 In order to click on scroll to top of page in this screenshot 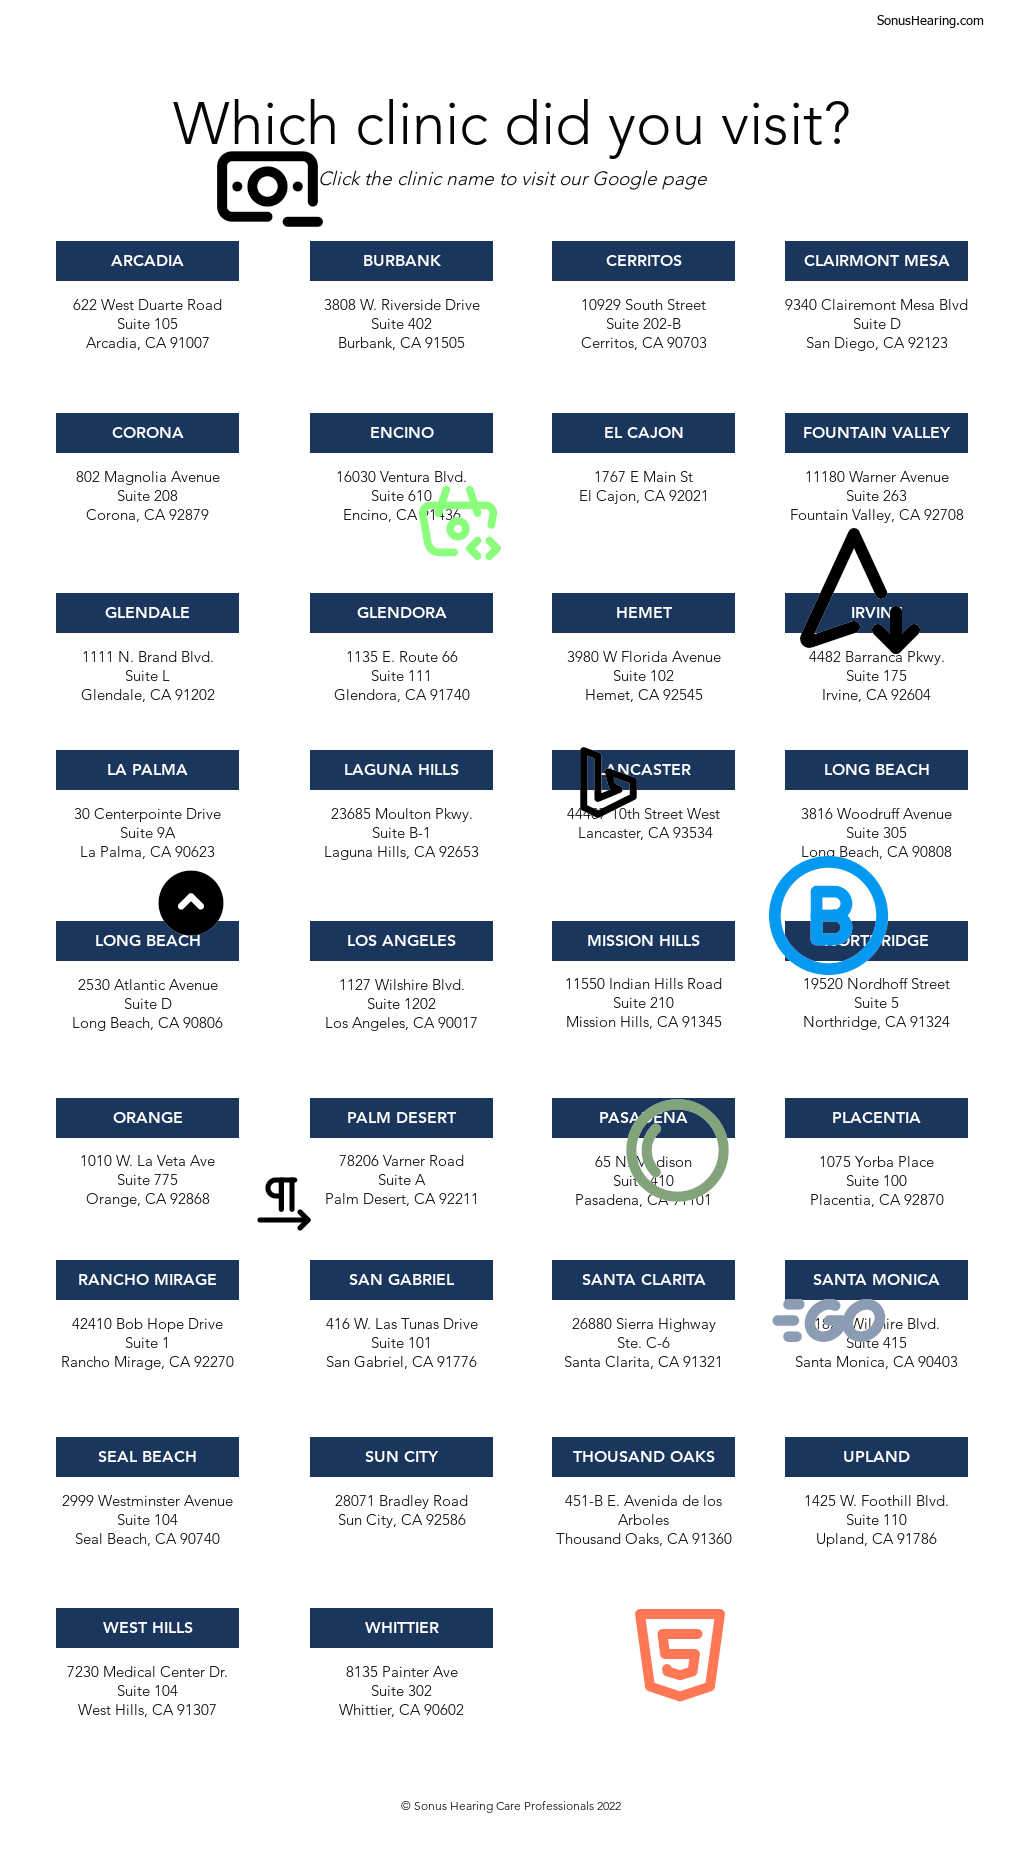, I will do `click(191, 903)`.